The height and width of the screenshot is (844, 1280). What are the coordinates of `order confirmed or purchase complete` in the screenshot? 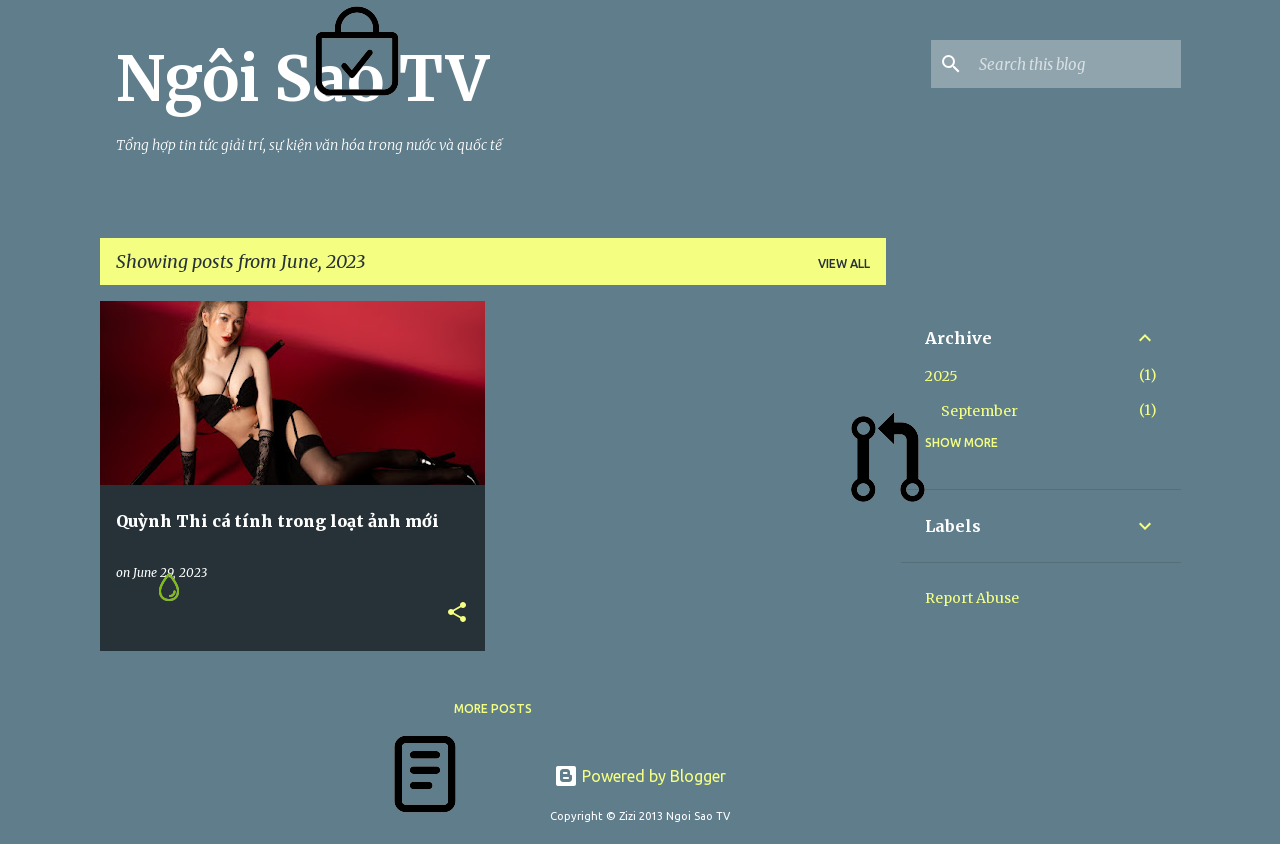 It's located at (357, 51).